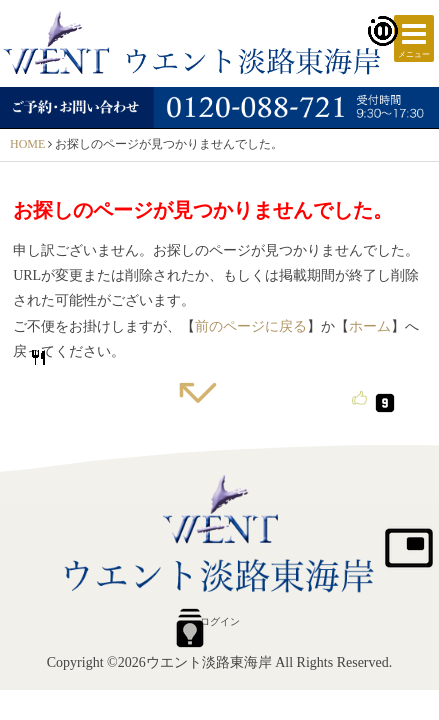  I want to click on enable picture-in-picture mode, so click(409, 548).